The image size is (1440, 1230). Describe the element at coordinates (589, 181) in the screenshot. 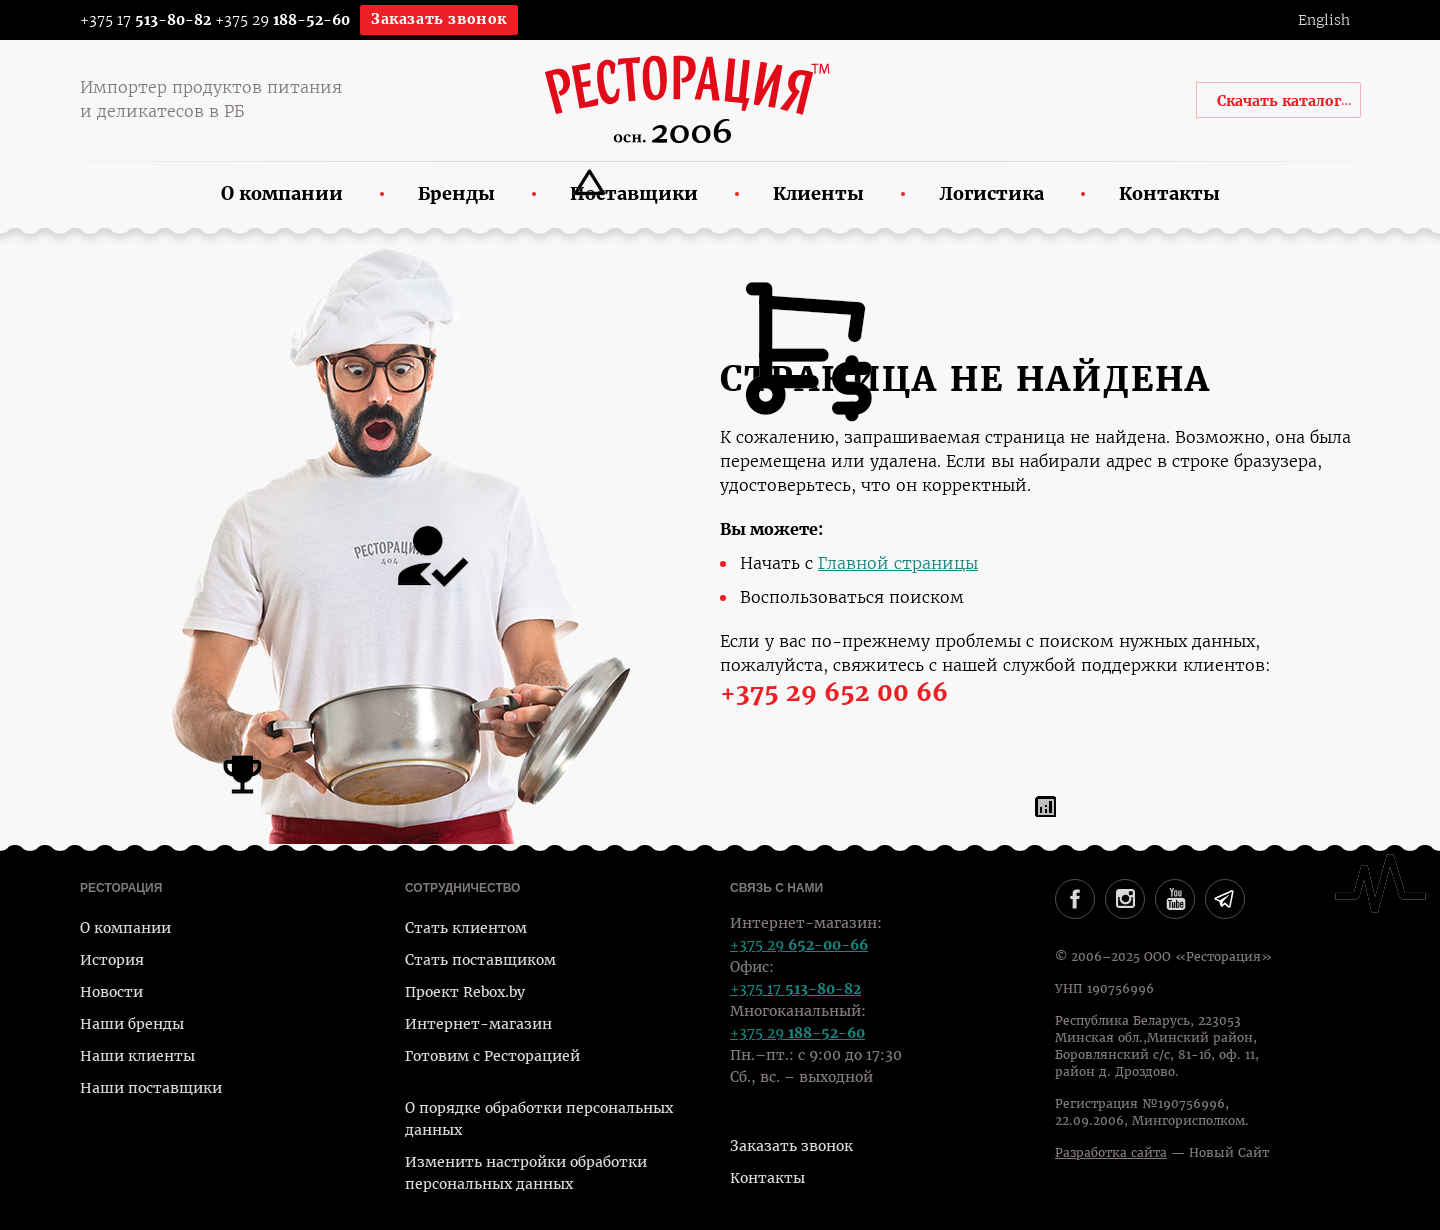

I see `view change history or version log` at that location.